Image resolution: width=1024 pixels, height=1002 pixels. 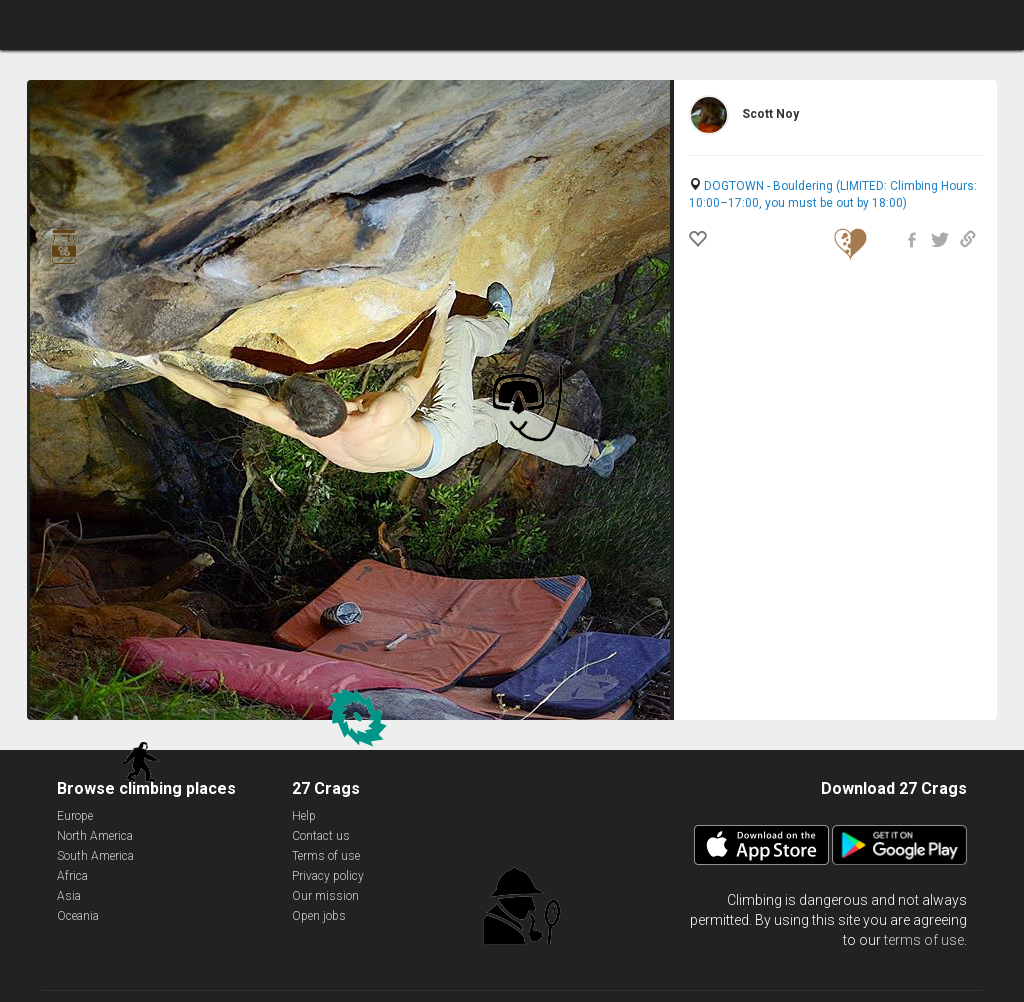 I want to click on search or investigate content, so click(x=522, y=905).